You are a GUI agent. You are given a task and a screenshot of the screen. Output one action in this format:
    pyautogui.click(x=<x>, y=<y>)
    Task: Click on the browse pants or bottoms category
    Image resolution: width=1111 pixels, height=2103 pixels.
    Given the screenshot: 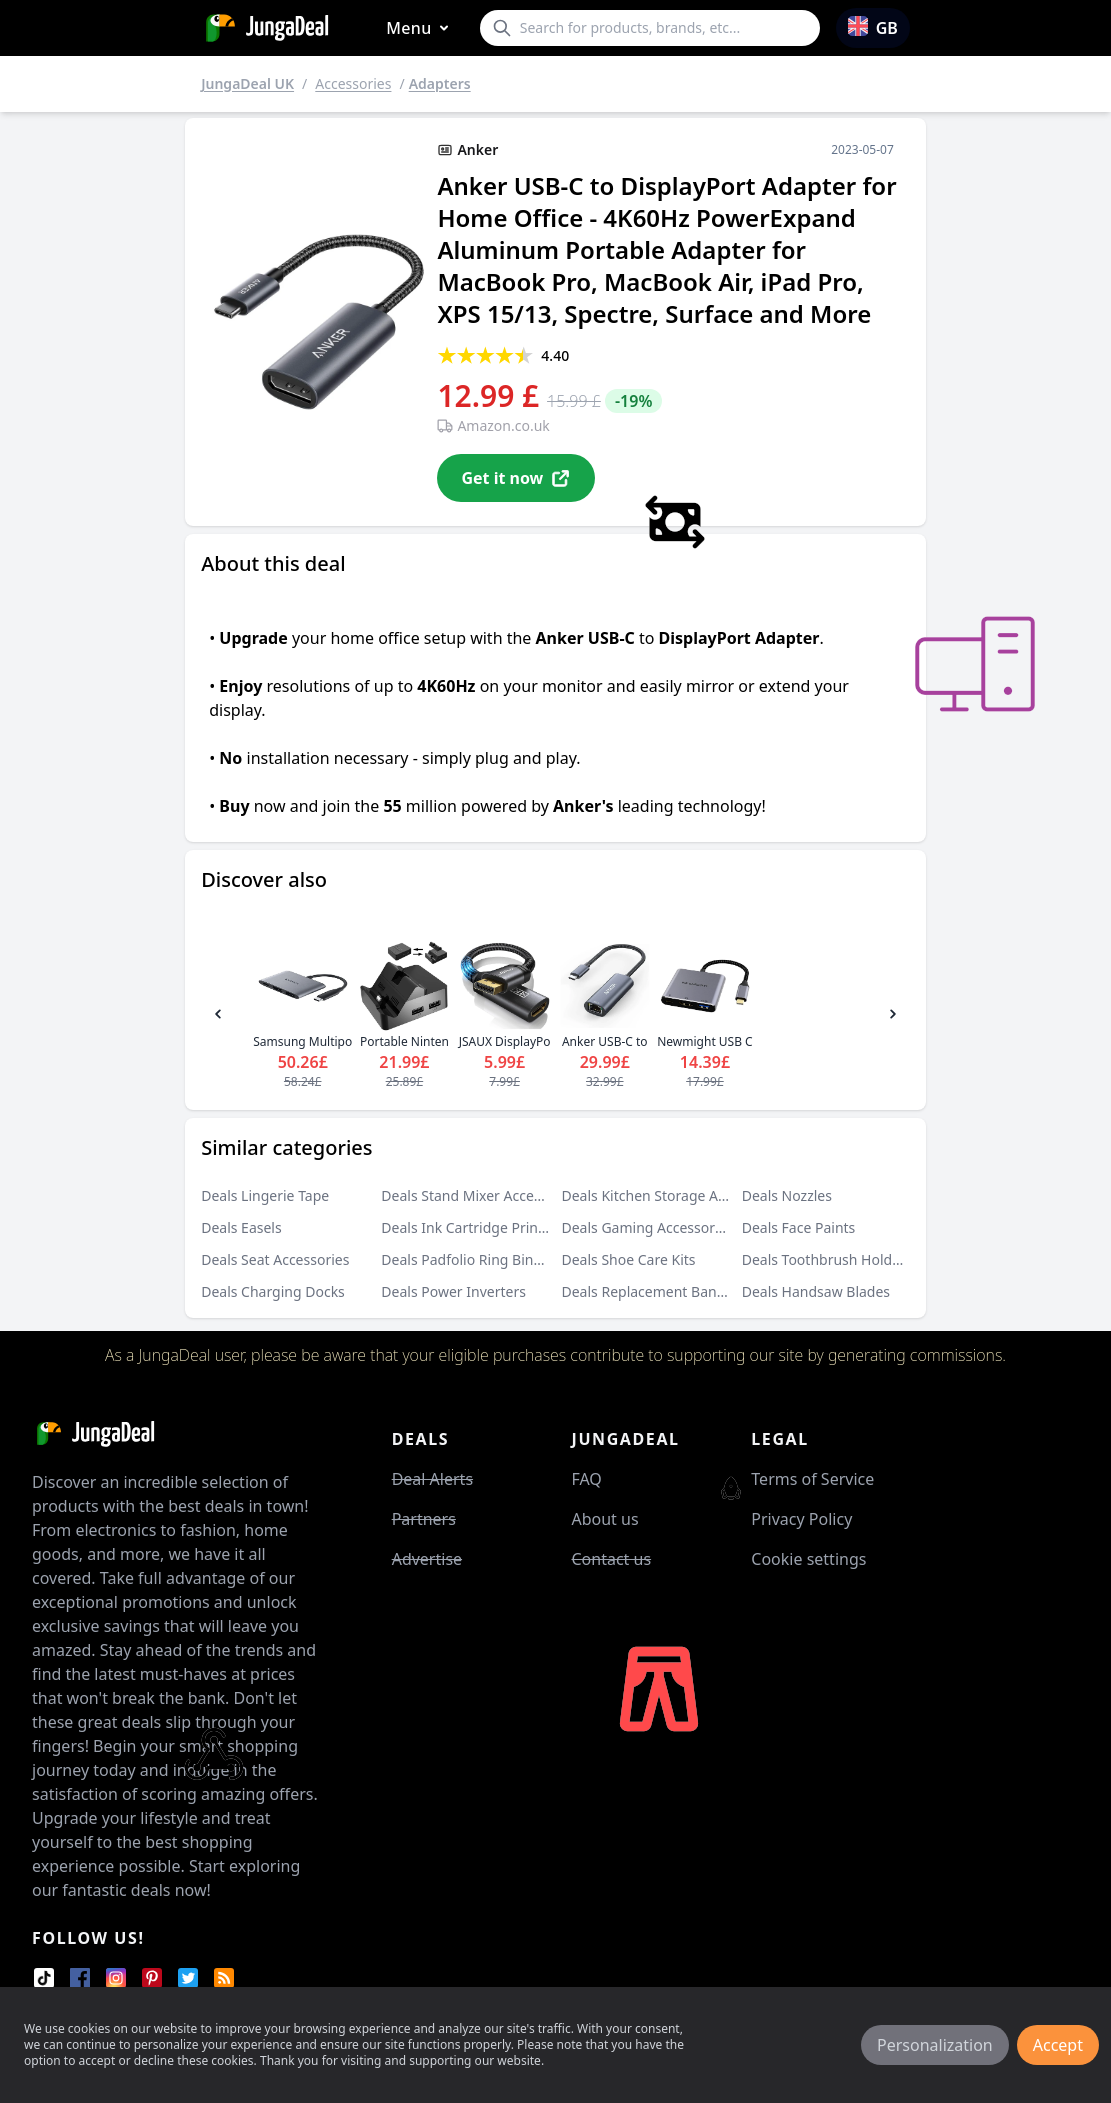 What is the action you would take?
    pyautogui.click(x=659, y=1689)
    